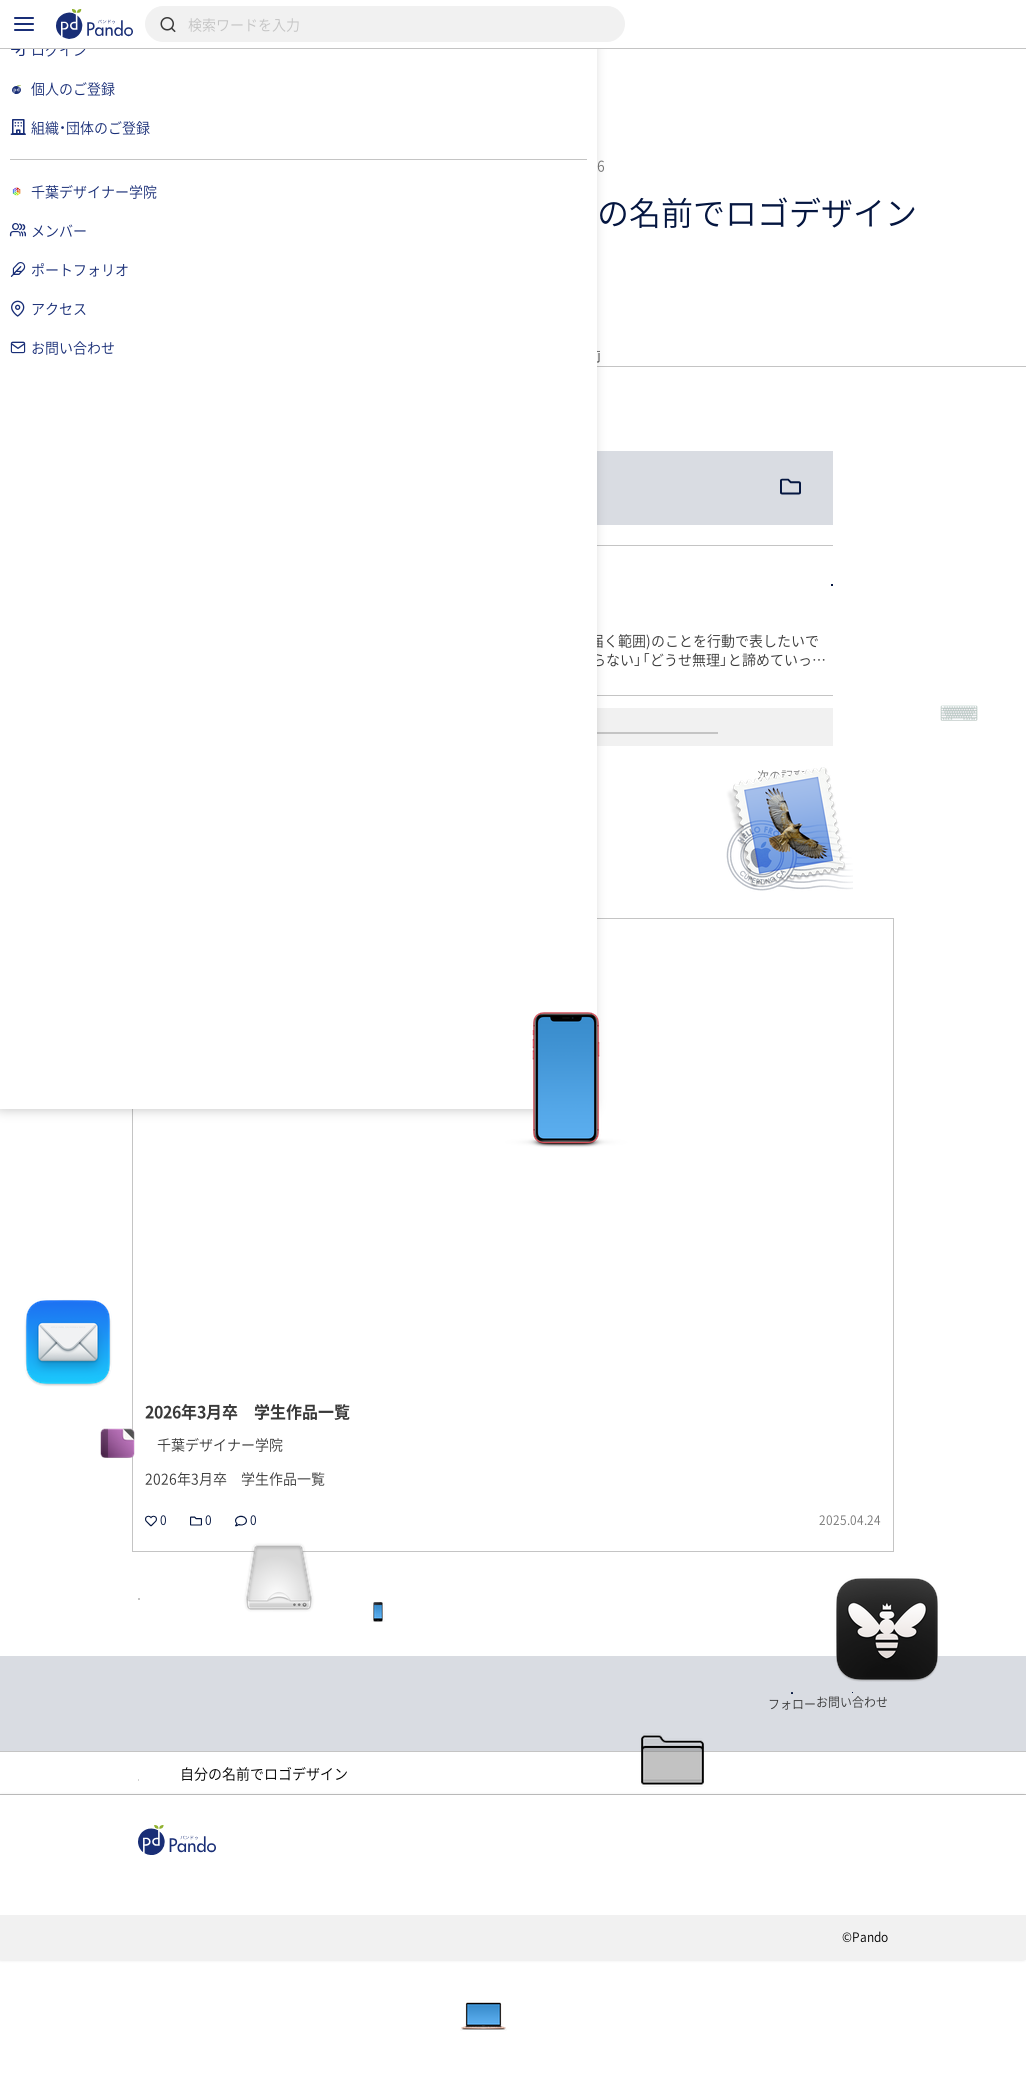 The width and height of the screenshot is (1026, 2083). I want to click on access scanner device settings, so click(279, 1578).